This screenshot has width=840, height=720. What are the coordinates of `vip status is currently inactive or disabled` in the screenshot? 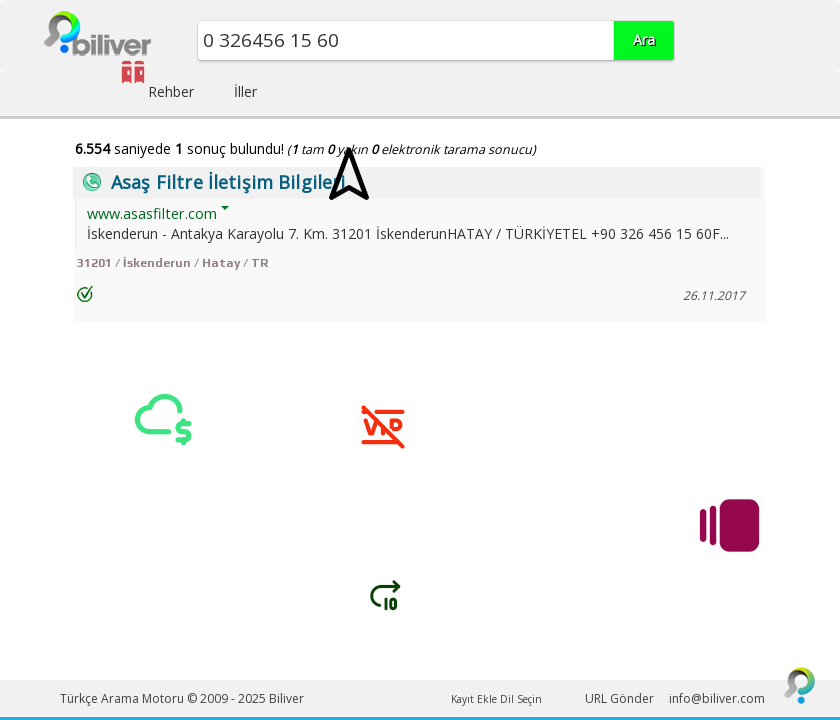 It's located at (383, 427).